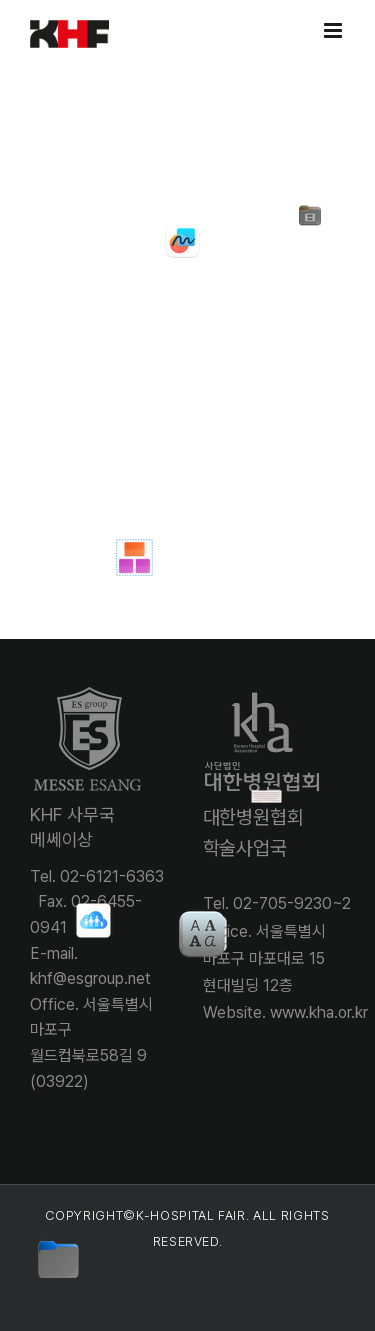 The height and width of the screenshot is (1331, 375). Describe the element at coordinates (310, 215) in the screenshot. I see `open your videos folder` at that location.